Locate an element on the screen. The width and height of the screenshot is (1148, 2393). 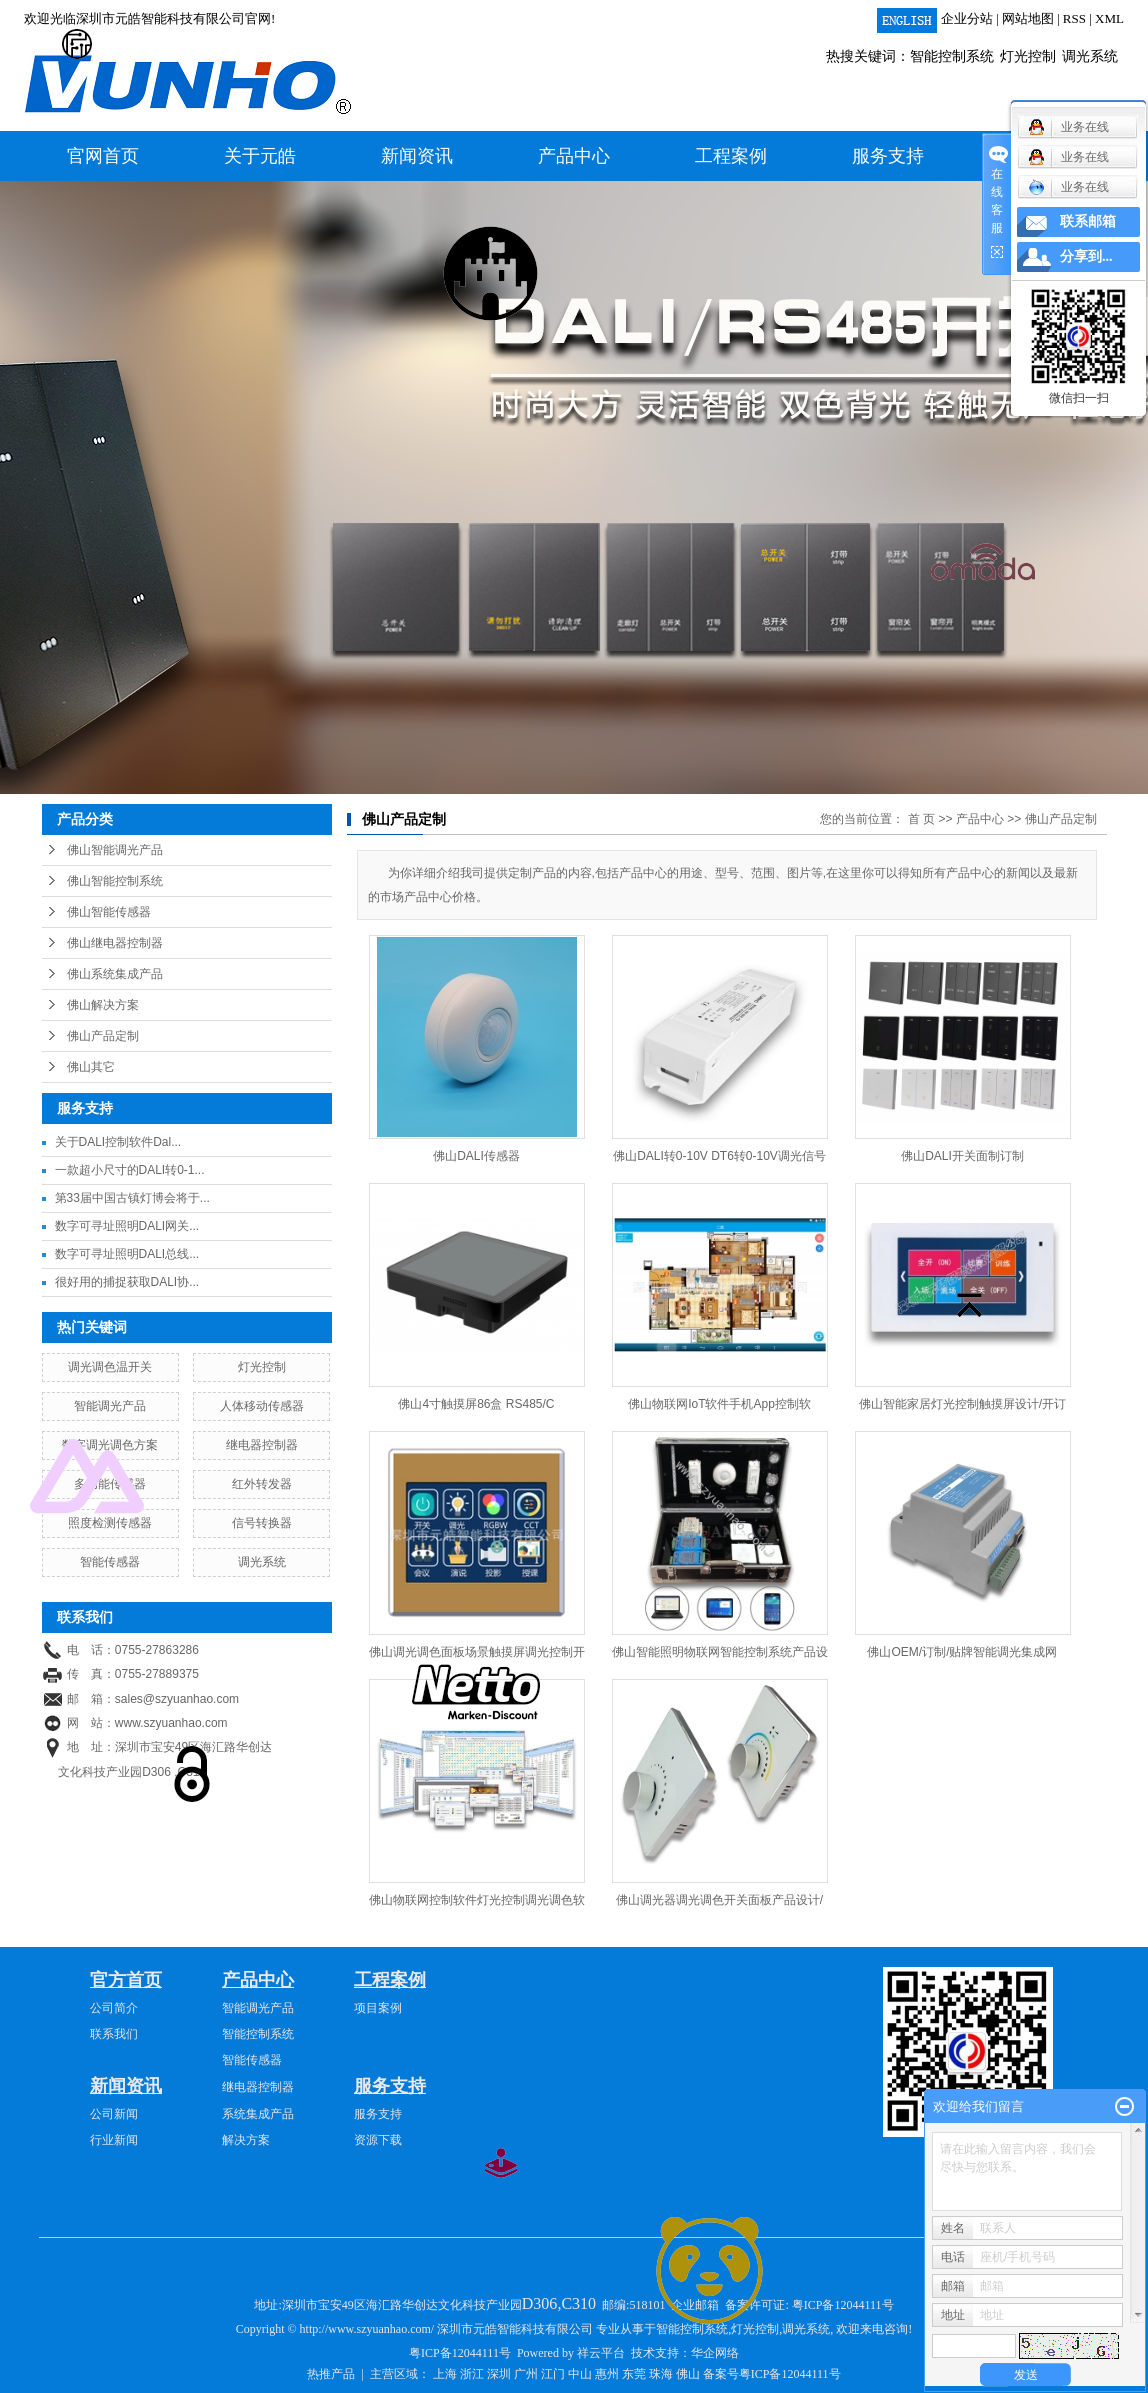
indicates open access content available without subscription is located at coordinates (192, 1774).